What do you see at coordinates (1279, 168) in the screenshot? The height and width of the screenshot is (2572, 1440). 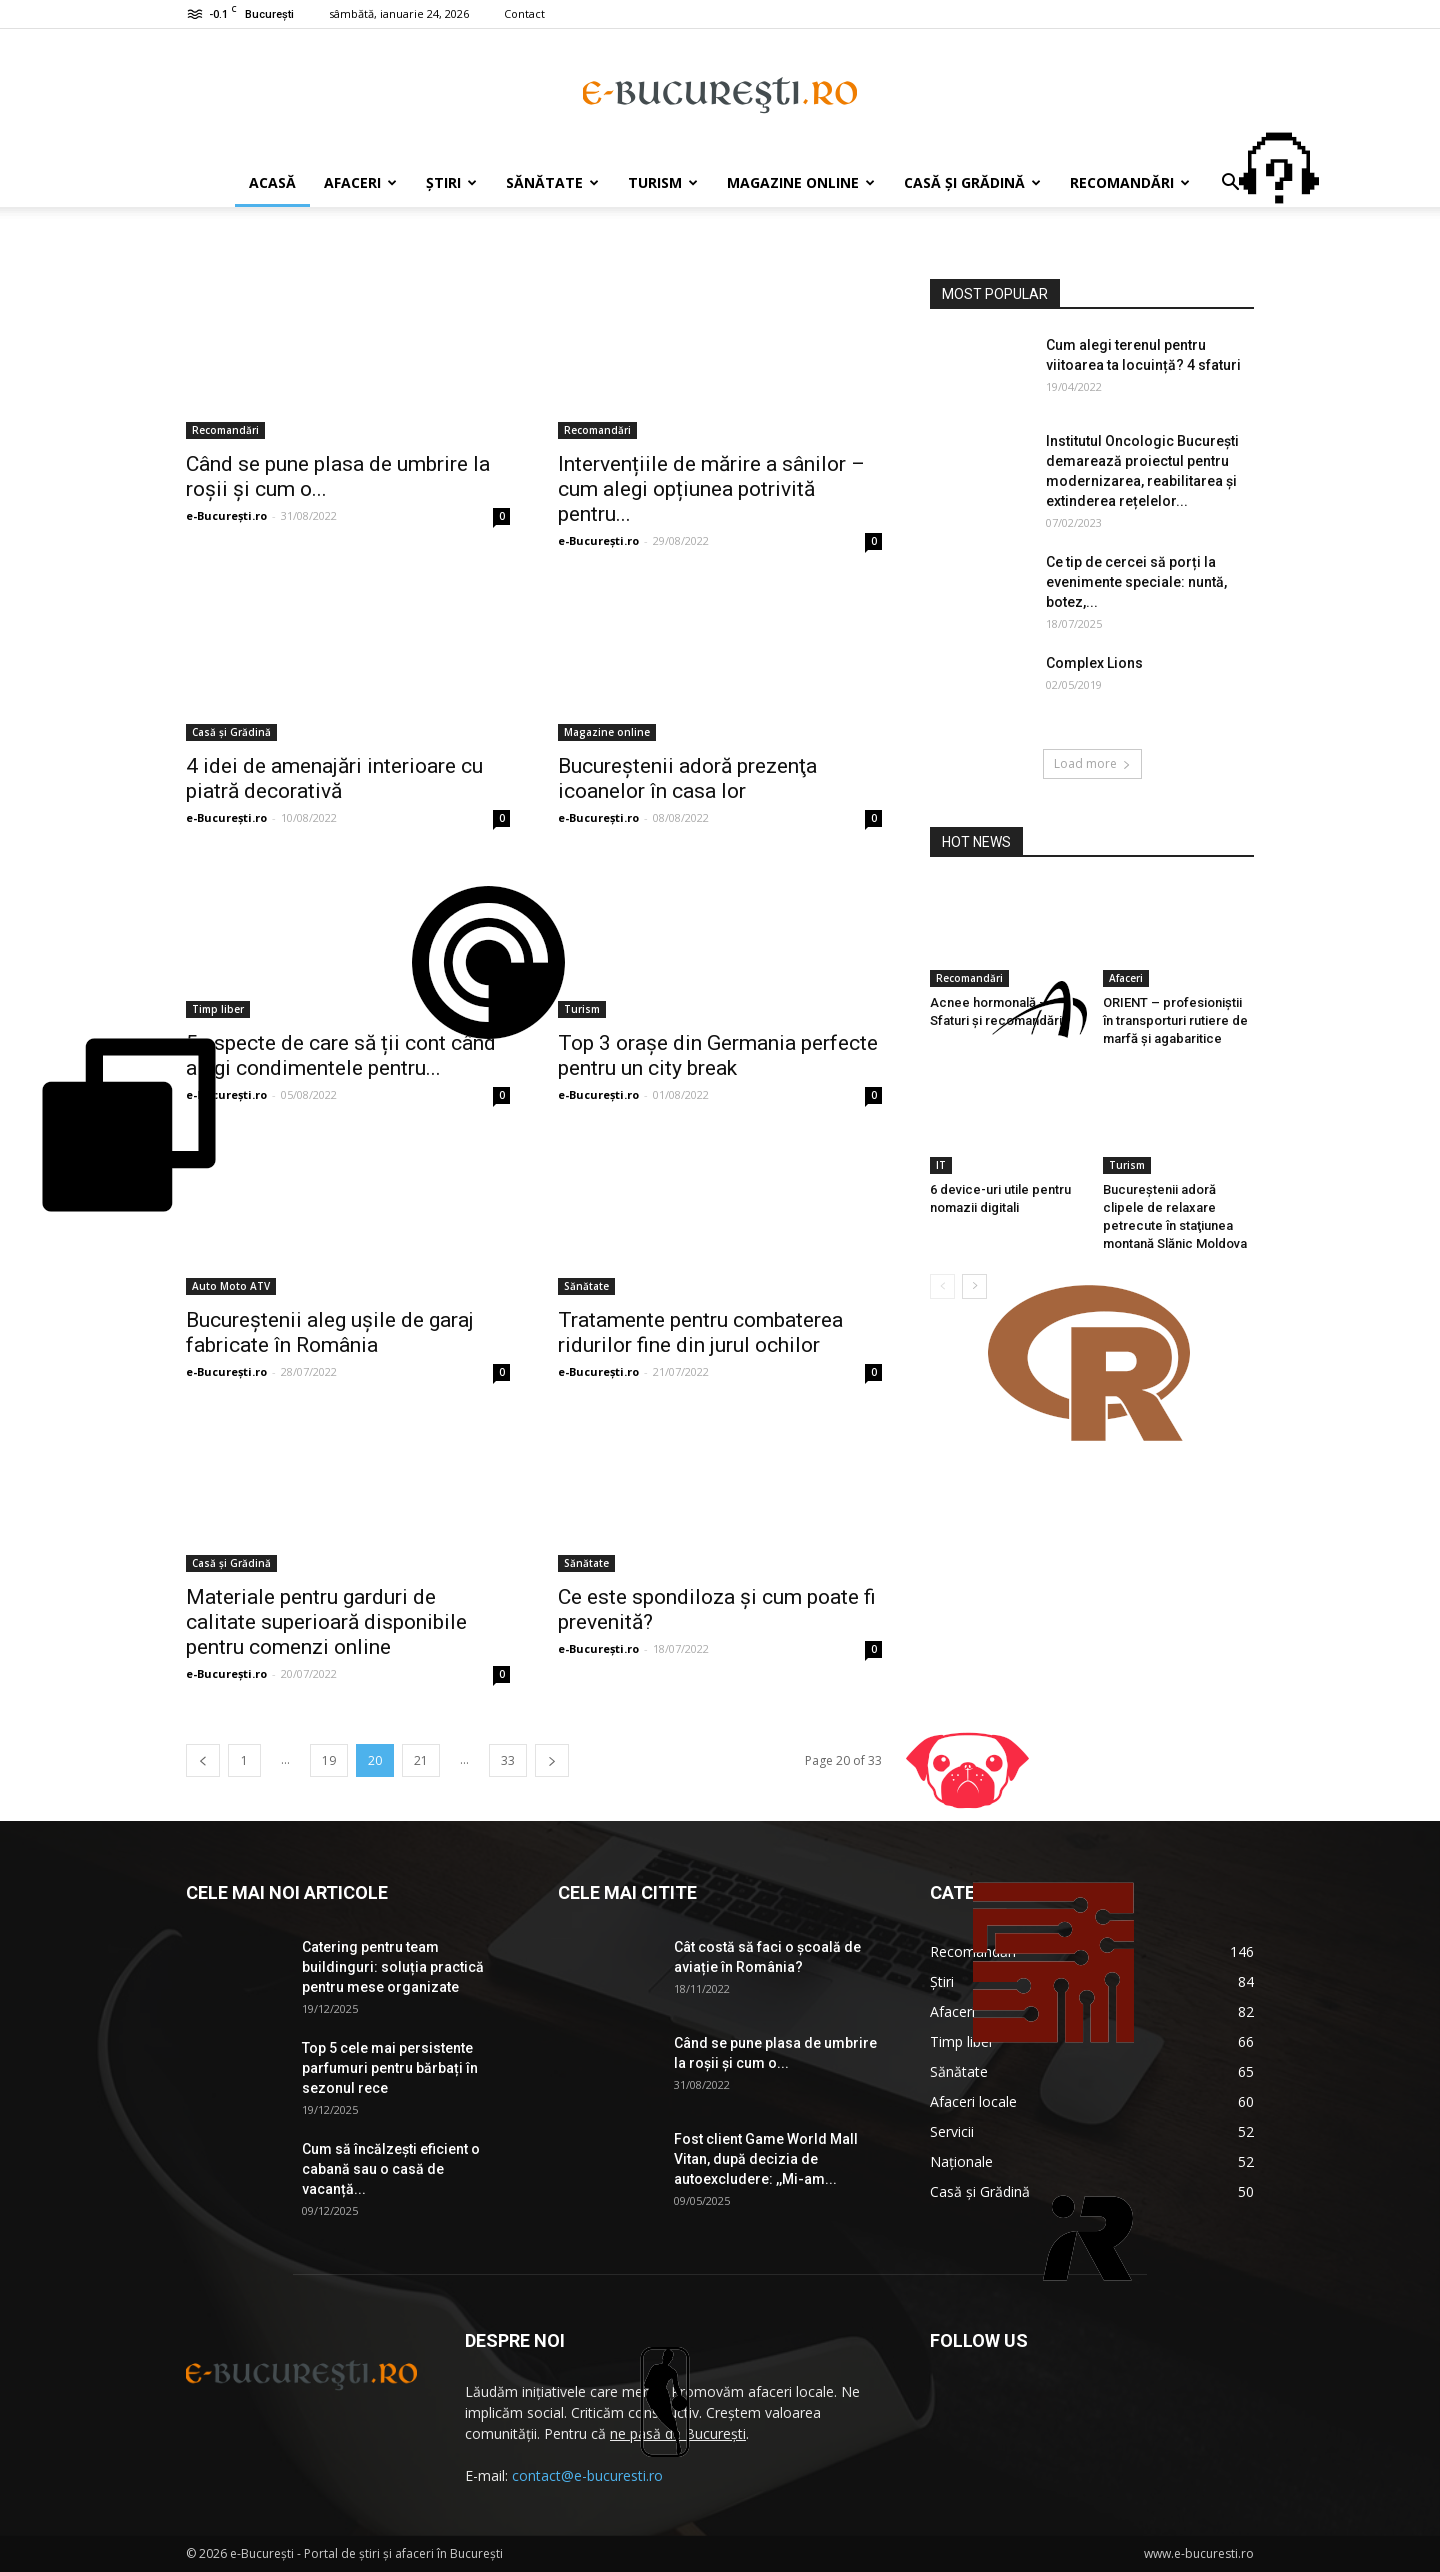 I see `open the 1001tracklists app or website` at bounding box center [1279, 168].